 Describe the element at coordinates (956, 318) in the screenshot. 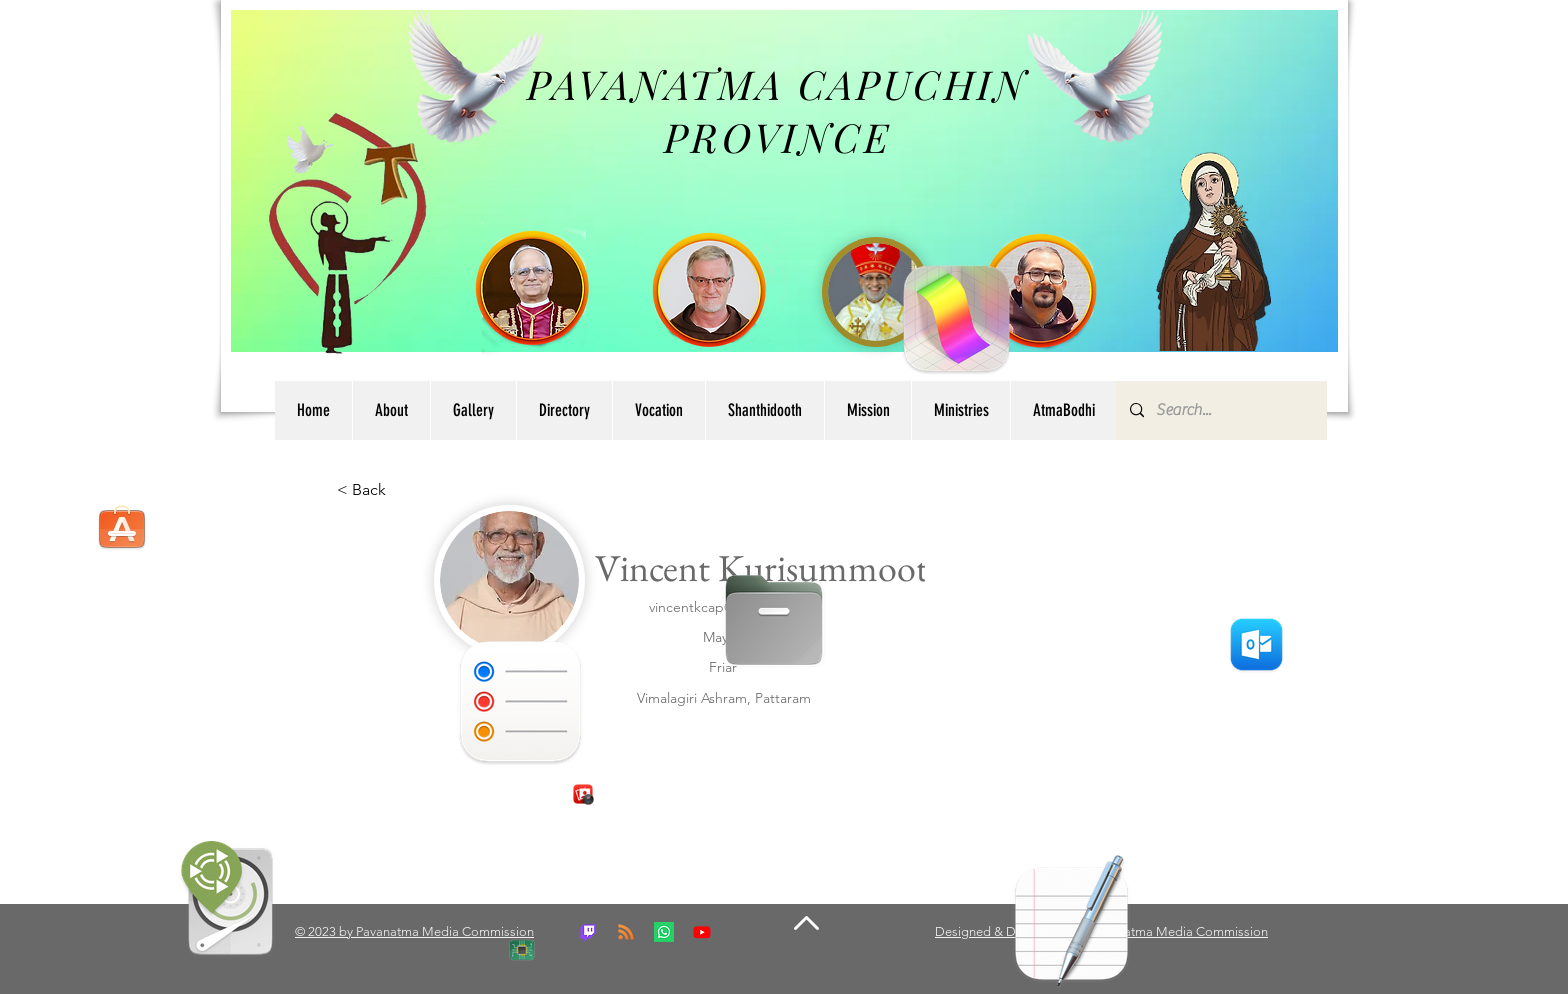

I see `open Grapher app for mathematical visualization` at that location.